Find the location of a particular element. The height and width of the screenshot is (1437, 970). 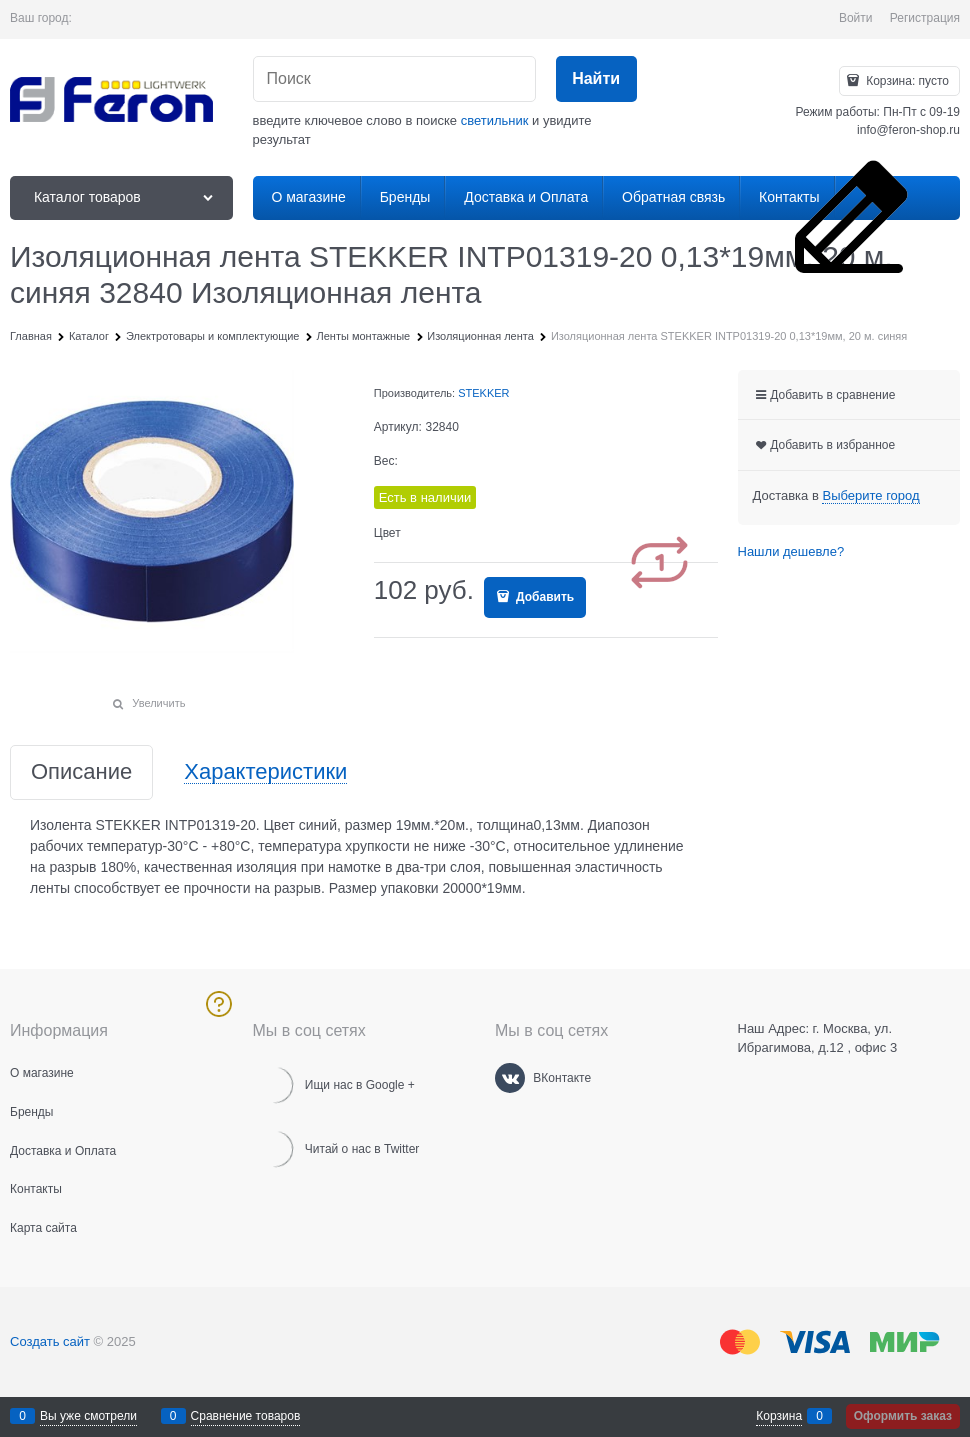

access help or support is located at coordinates (219, 1004).